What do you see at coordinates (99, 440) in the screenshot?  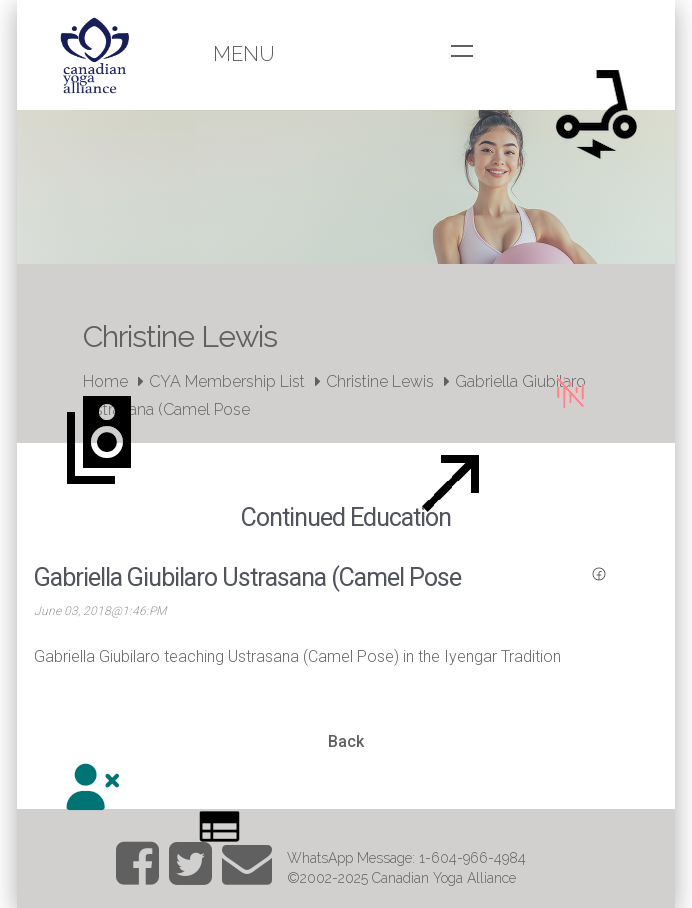 I see `manage connected speaker devices` at bounding box center [99, 440].